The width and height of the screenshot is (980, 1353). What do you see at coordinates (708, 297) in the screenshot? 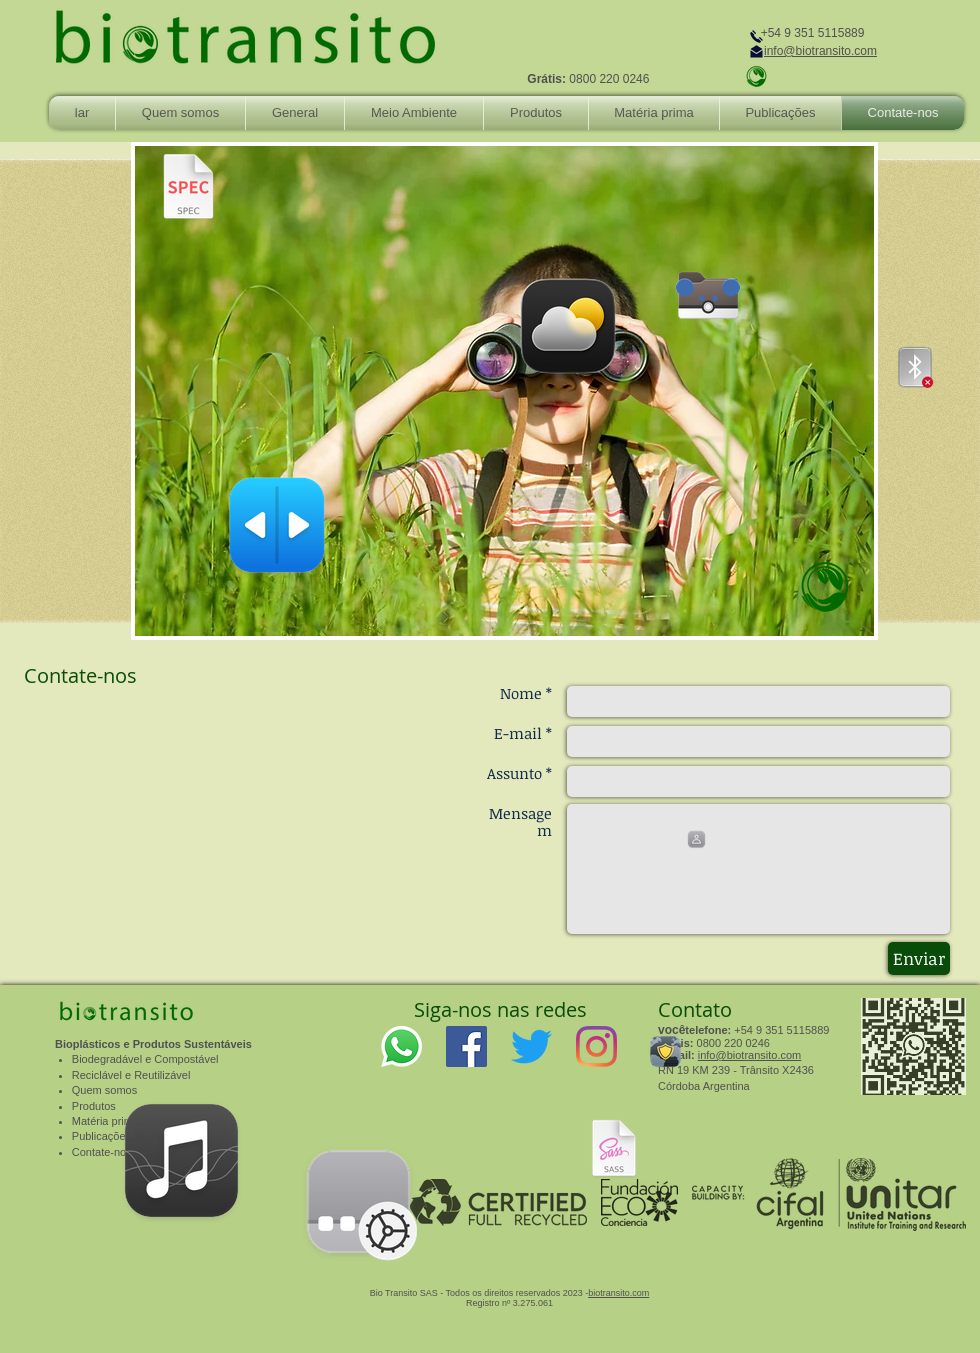
I see `folder containing pokémon heavy ball assets` at bounding box center [708, 297].